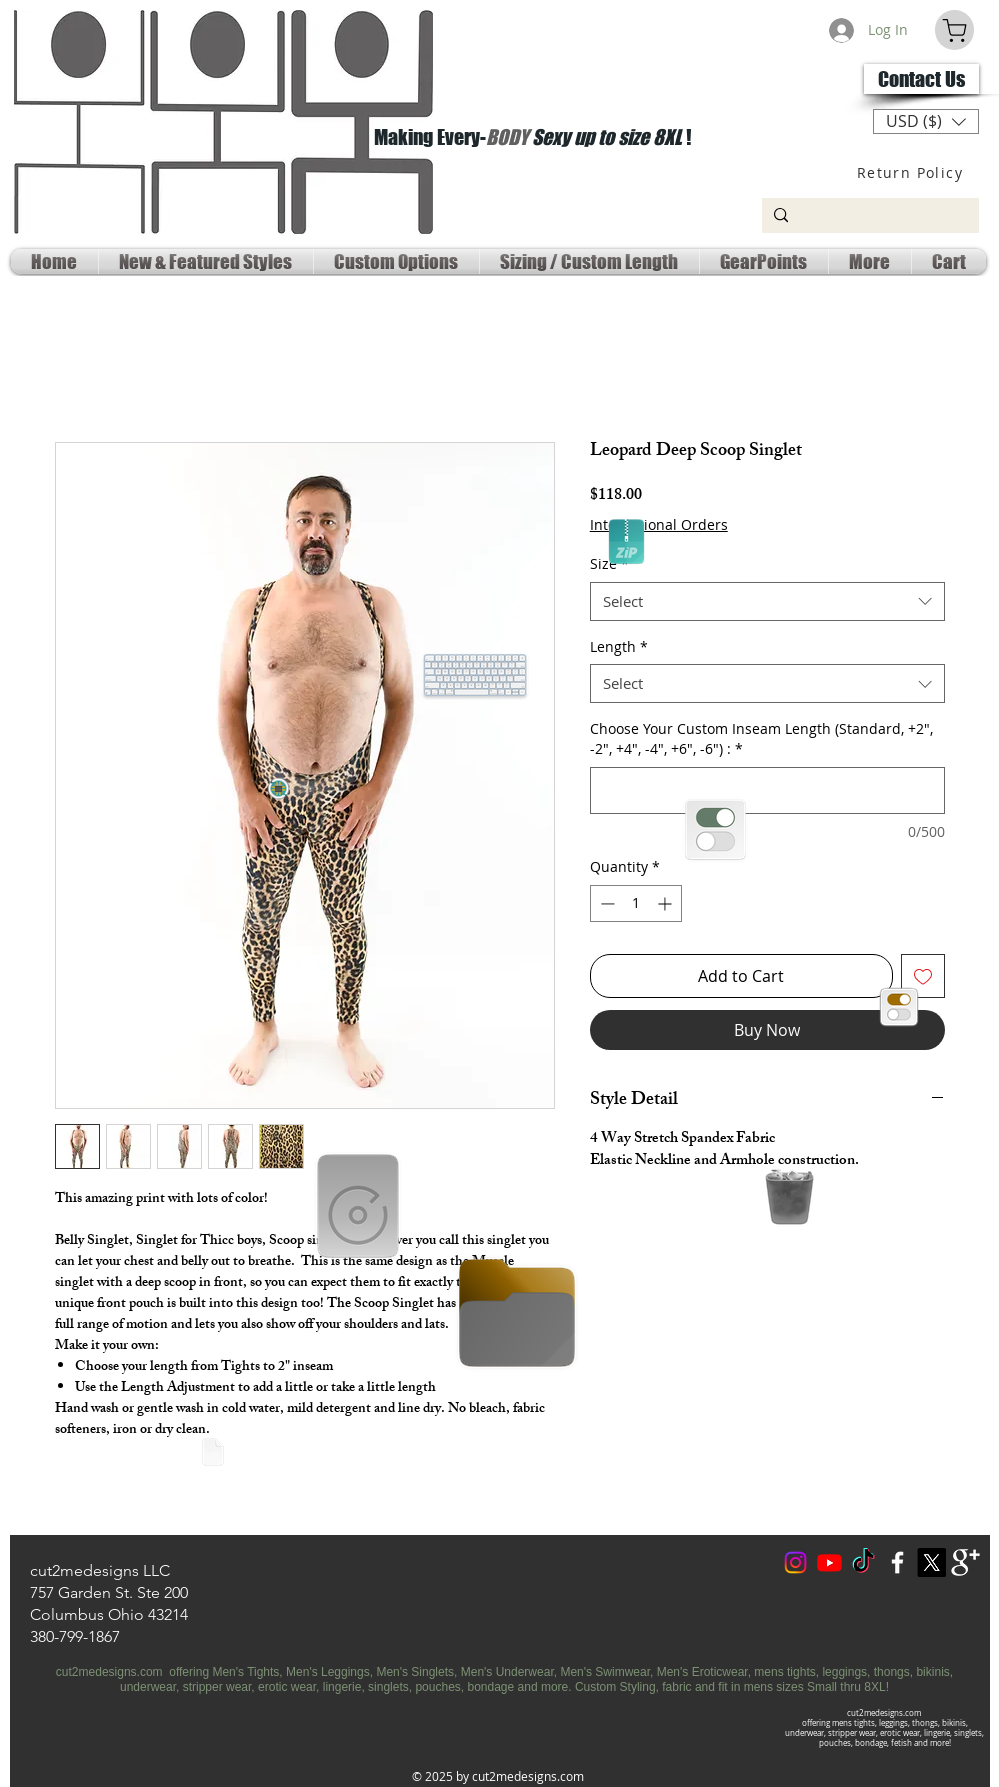  Describe the element at coordinates (213, 1452) in the screenshot. I see `indicates an empty or zero-byte file` at that location.